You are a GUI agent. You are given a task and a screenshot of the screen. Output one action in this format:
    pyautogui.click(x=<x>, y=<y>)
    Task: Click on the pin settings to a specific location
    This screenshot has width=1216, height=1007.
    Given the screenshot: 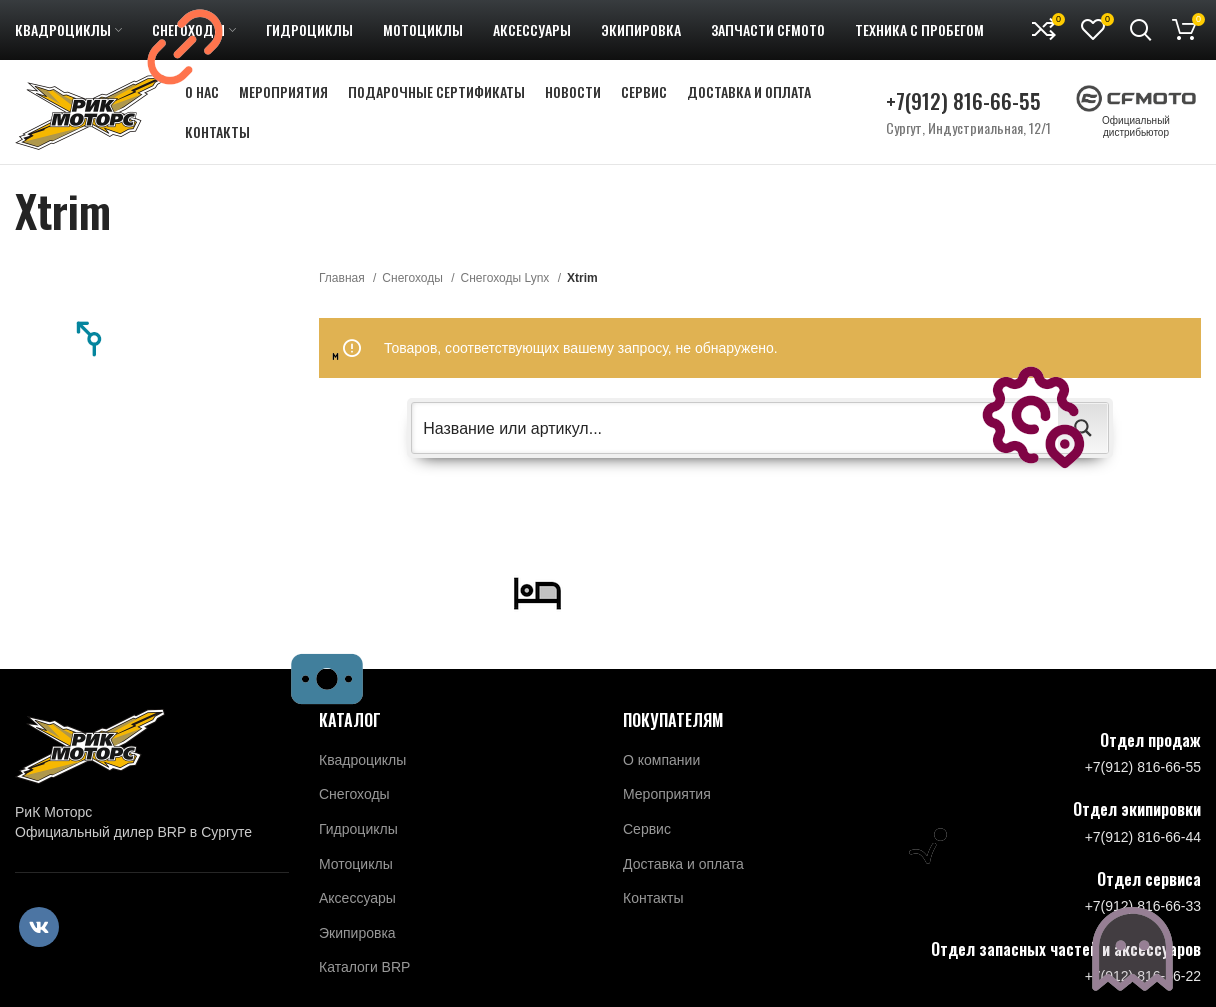 What is the action you would take?
    pyautogui.click(x=1031, y=415)
    